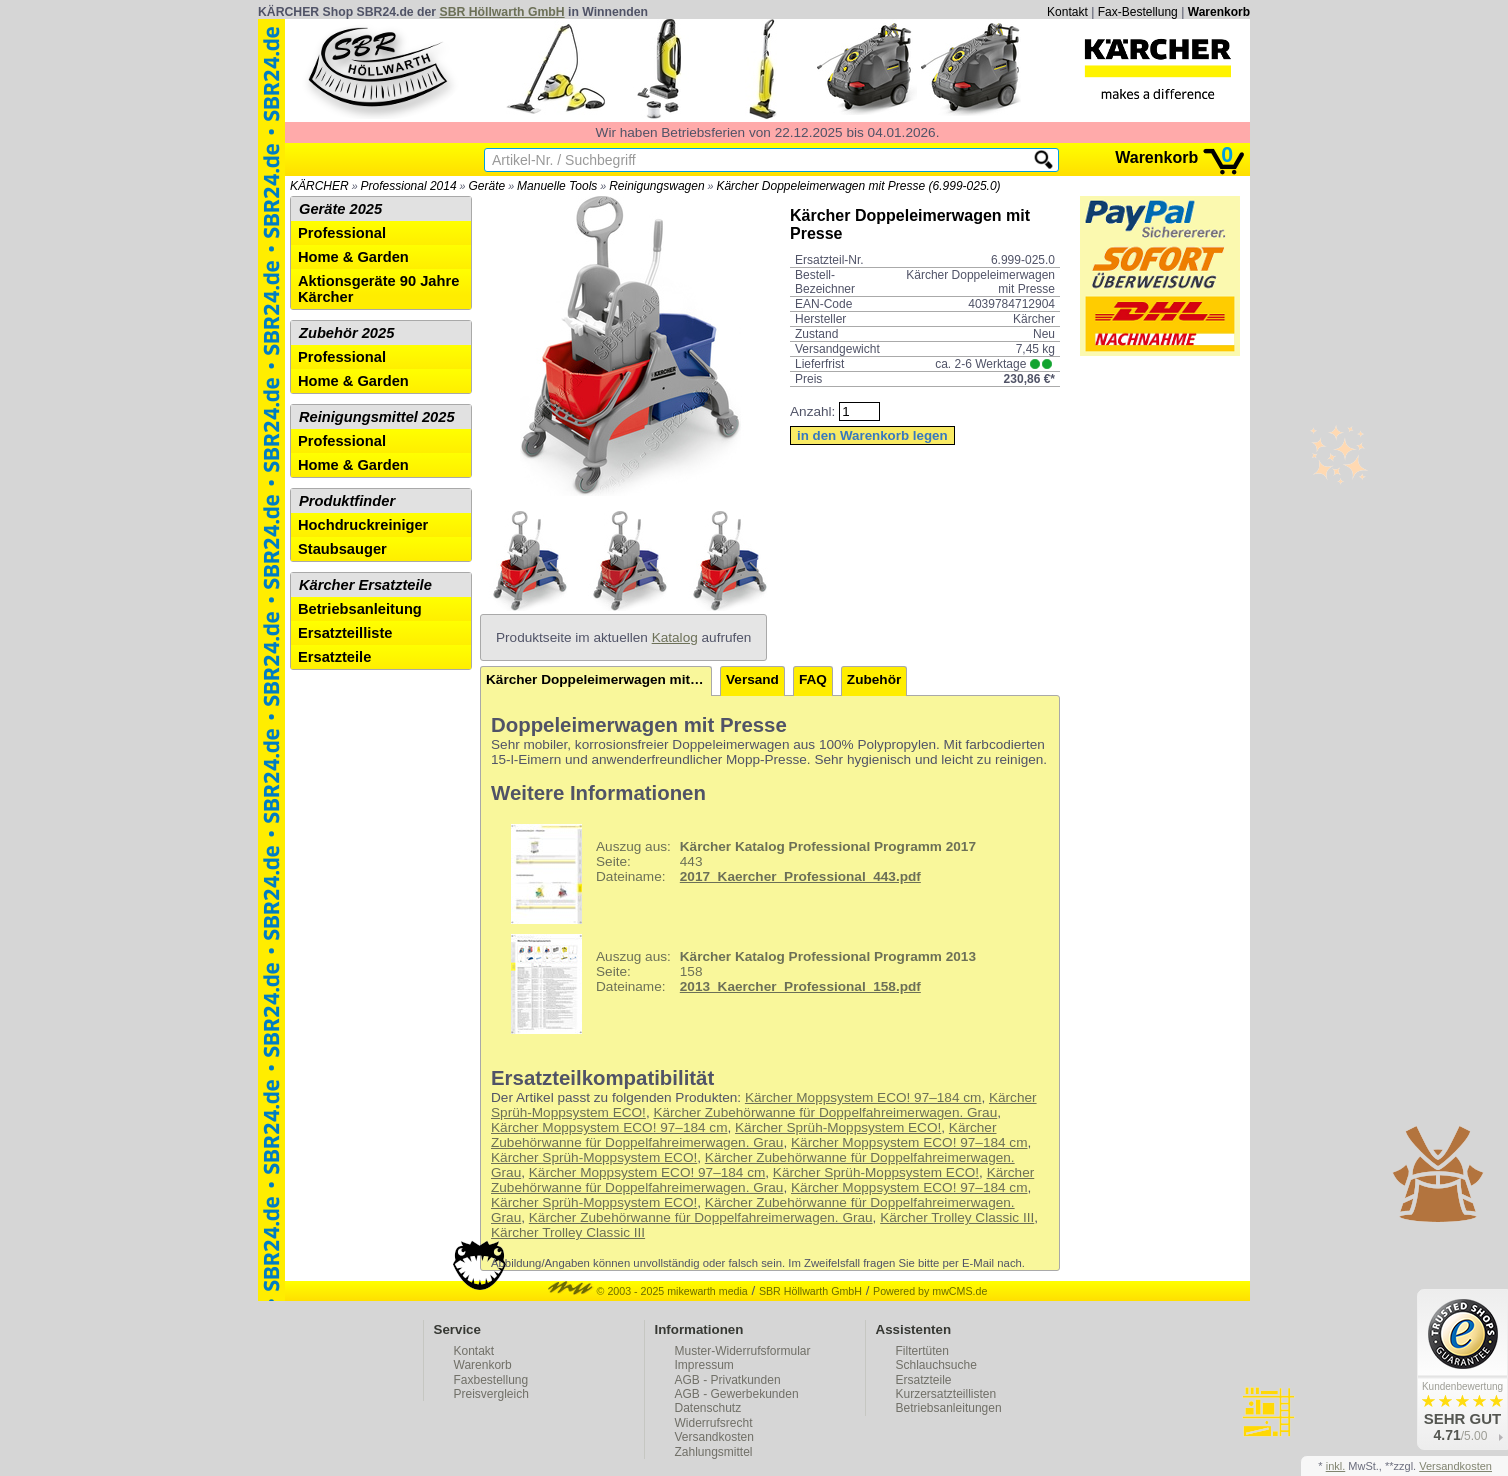 This screenshot has width=1508, height=1476. What do you see at coordinates (1338, 454) in the screenshot?
I see `indicates magic or special ability activation` at bounding box center [1338, 454].